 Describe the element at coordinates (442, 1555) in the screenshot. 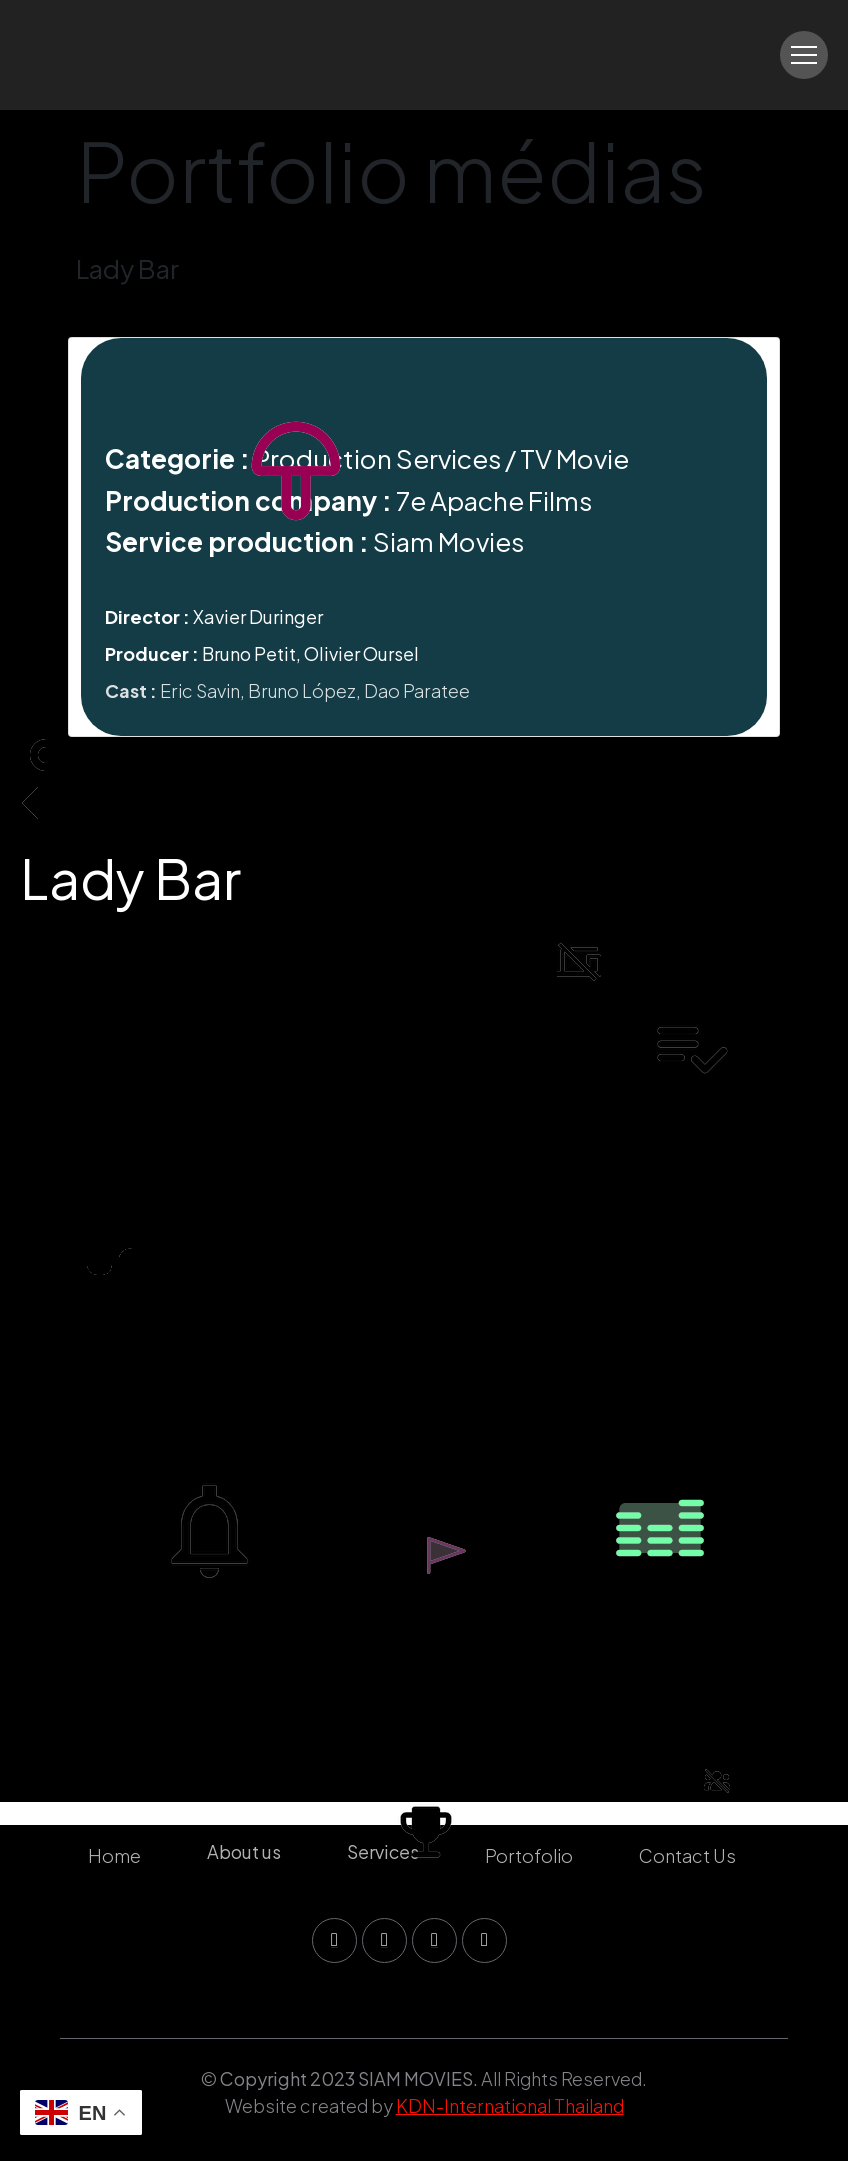

I see `flag or mark an item for follow-up` at that location.